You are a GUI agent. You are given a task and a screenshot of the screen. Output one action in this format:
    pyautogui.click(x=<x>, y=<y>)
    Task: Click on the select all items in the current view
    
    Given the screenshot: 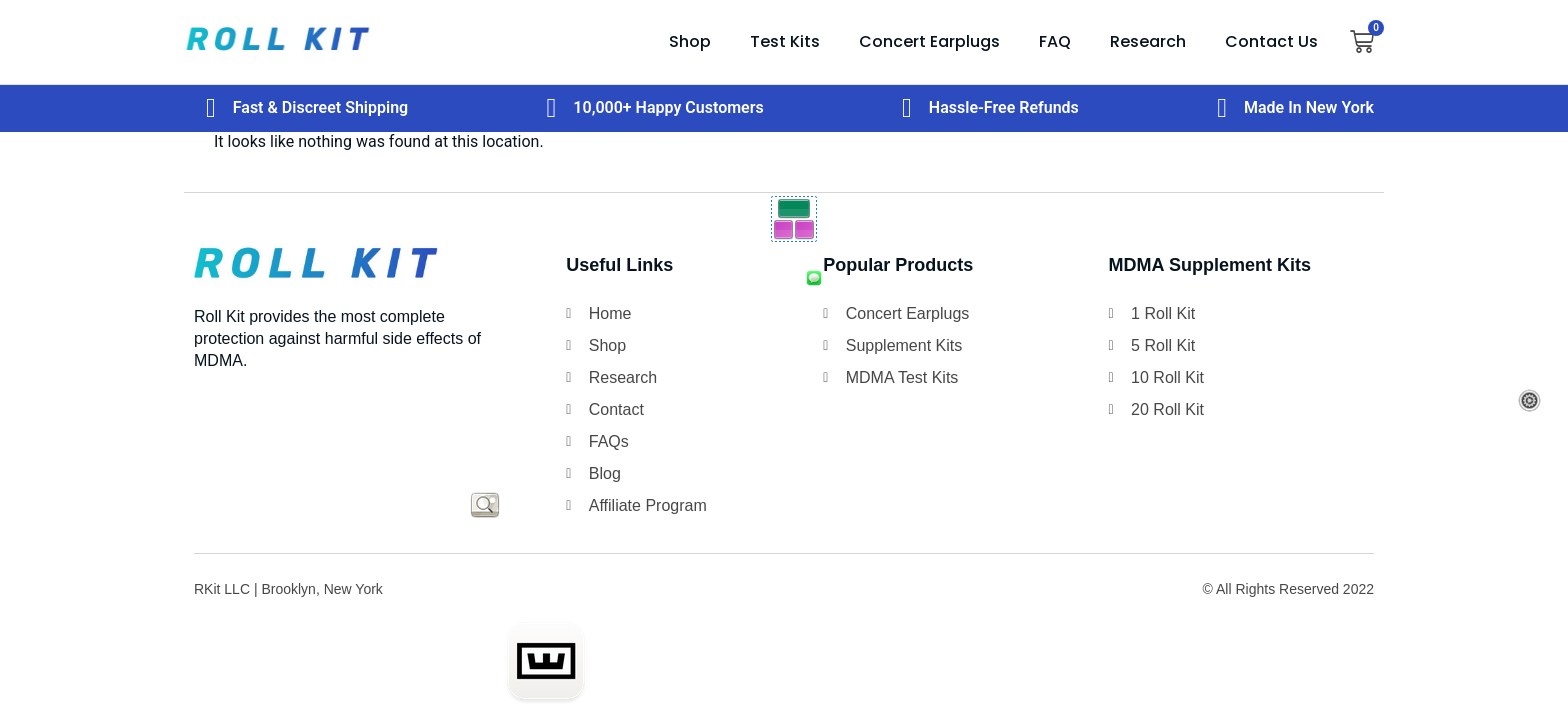 What is the action you would take?
    pyautogui.click(x=794, y=219)
    